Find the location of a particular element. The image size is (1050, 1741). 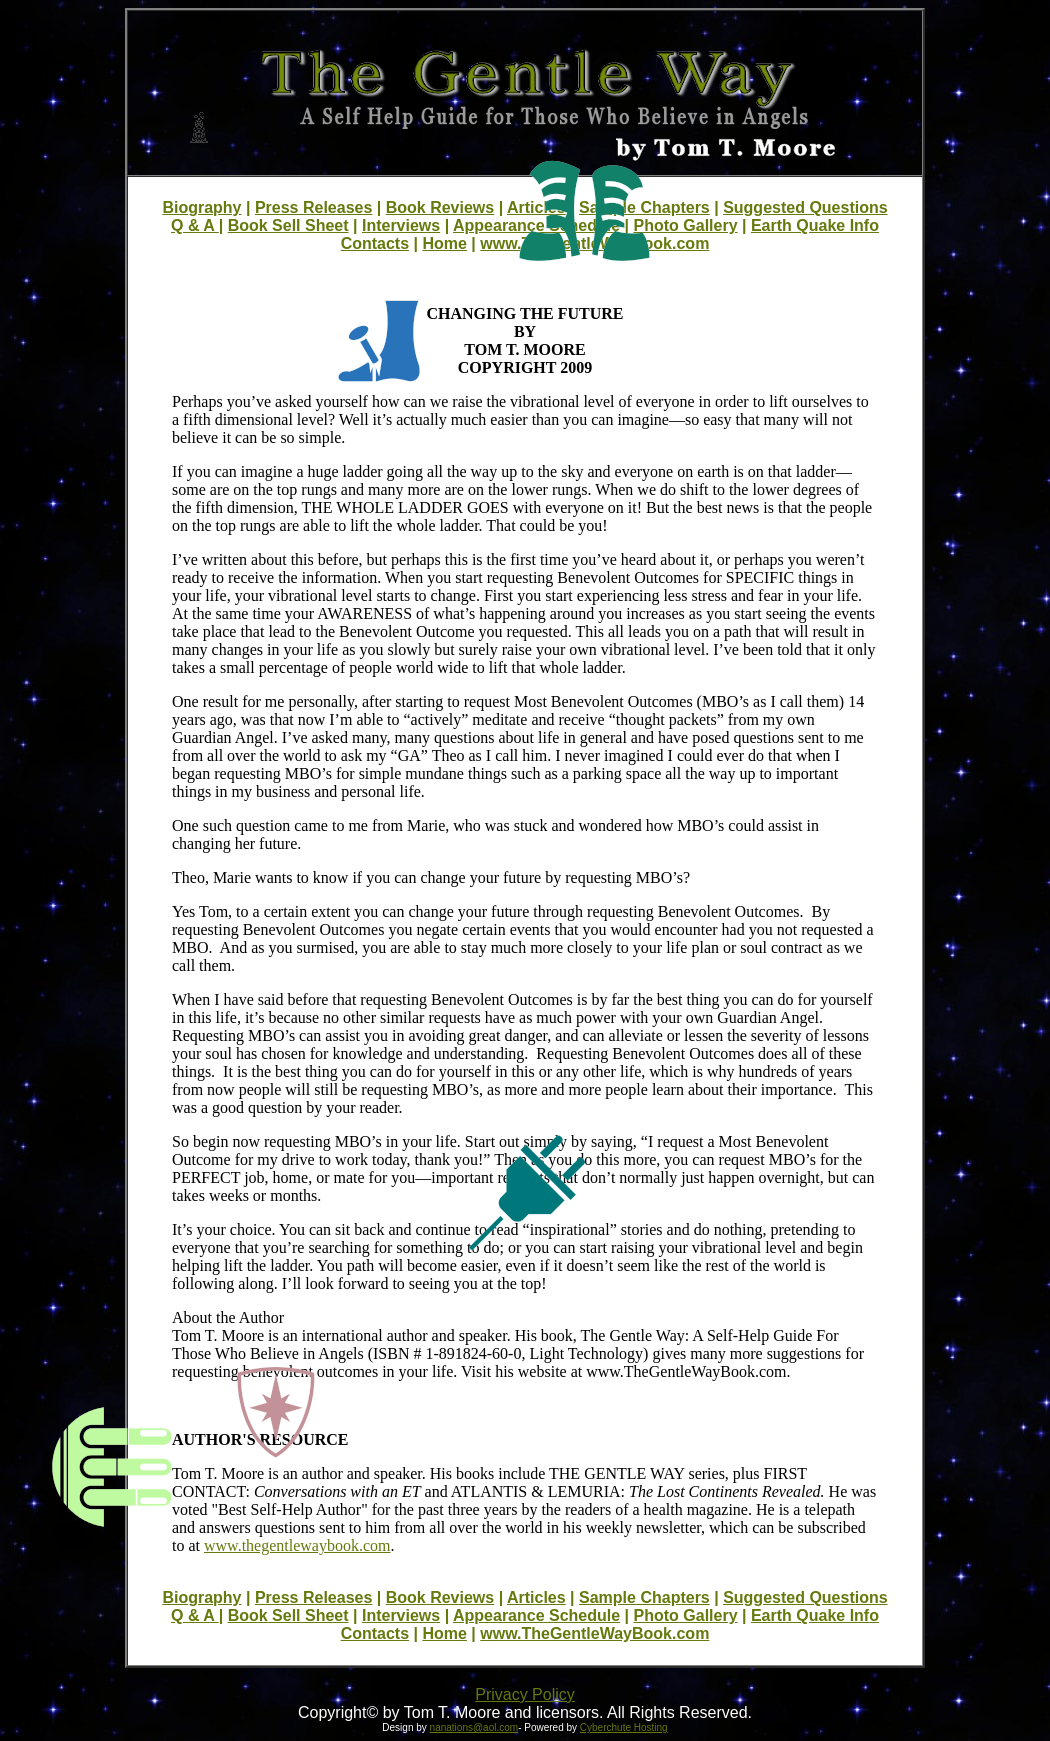

indicates a foot injury or wound status is located at coordinates (378, 341).